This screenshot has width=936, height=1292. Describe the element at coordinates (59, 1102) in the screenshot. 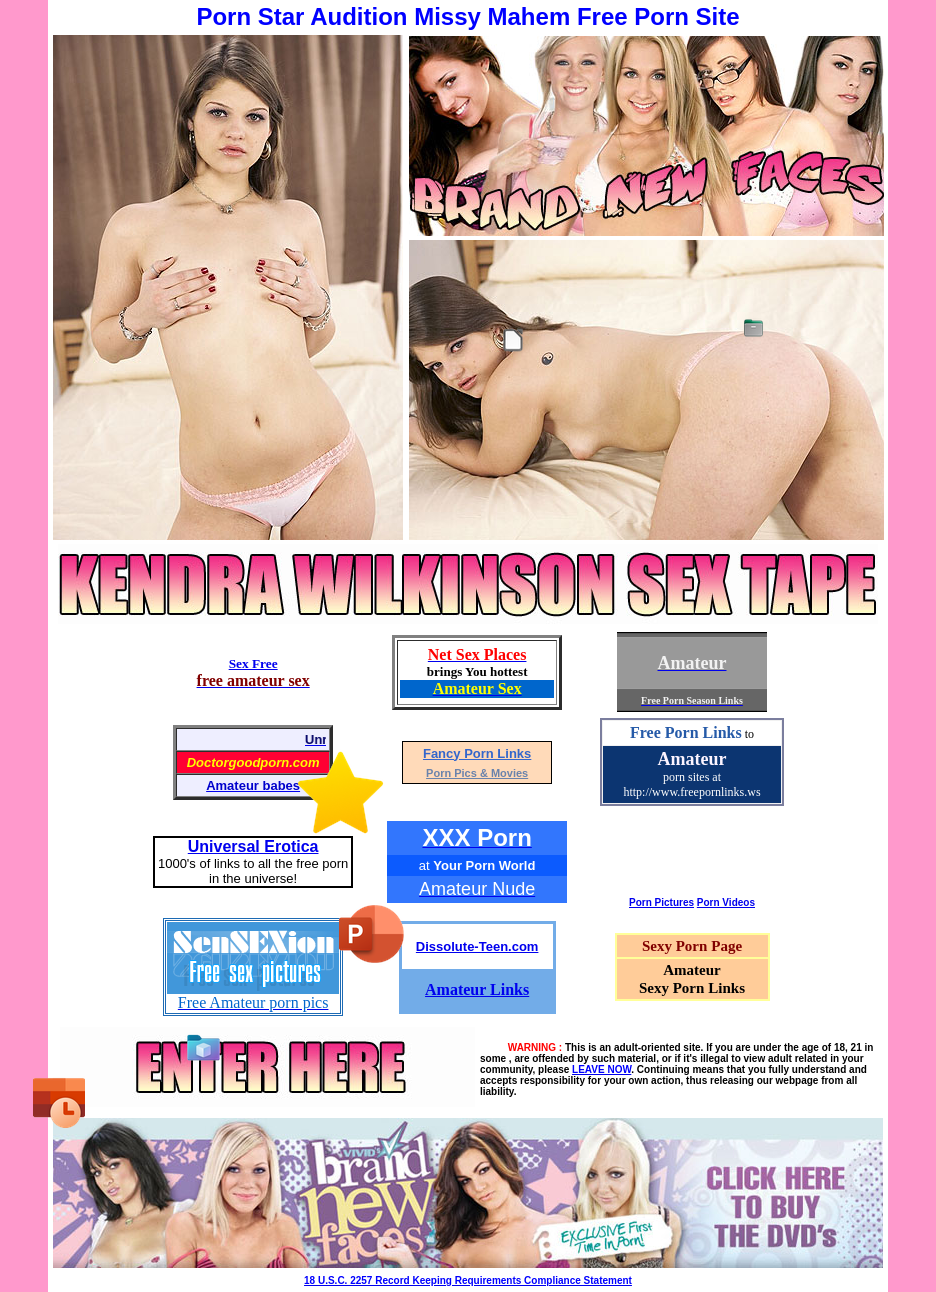

I see `open timesheet application` at that location.